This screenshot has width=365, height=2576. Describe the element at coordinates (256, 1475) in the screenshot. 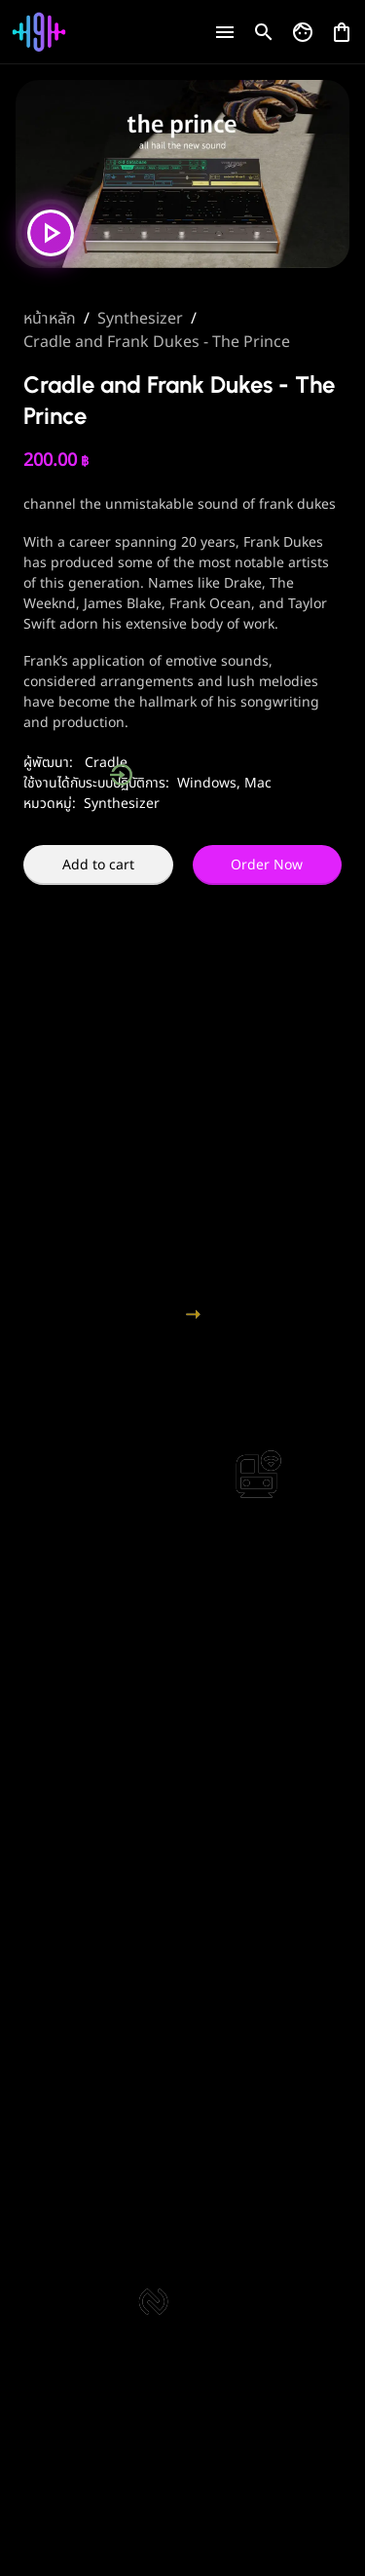

I see `indicates wifi availability on subway or transit` at that location.